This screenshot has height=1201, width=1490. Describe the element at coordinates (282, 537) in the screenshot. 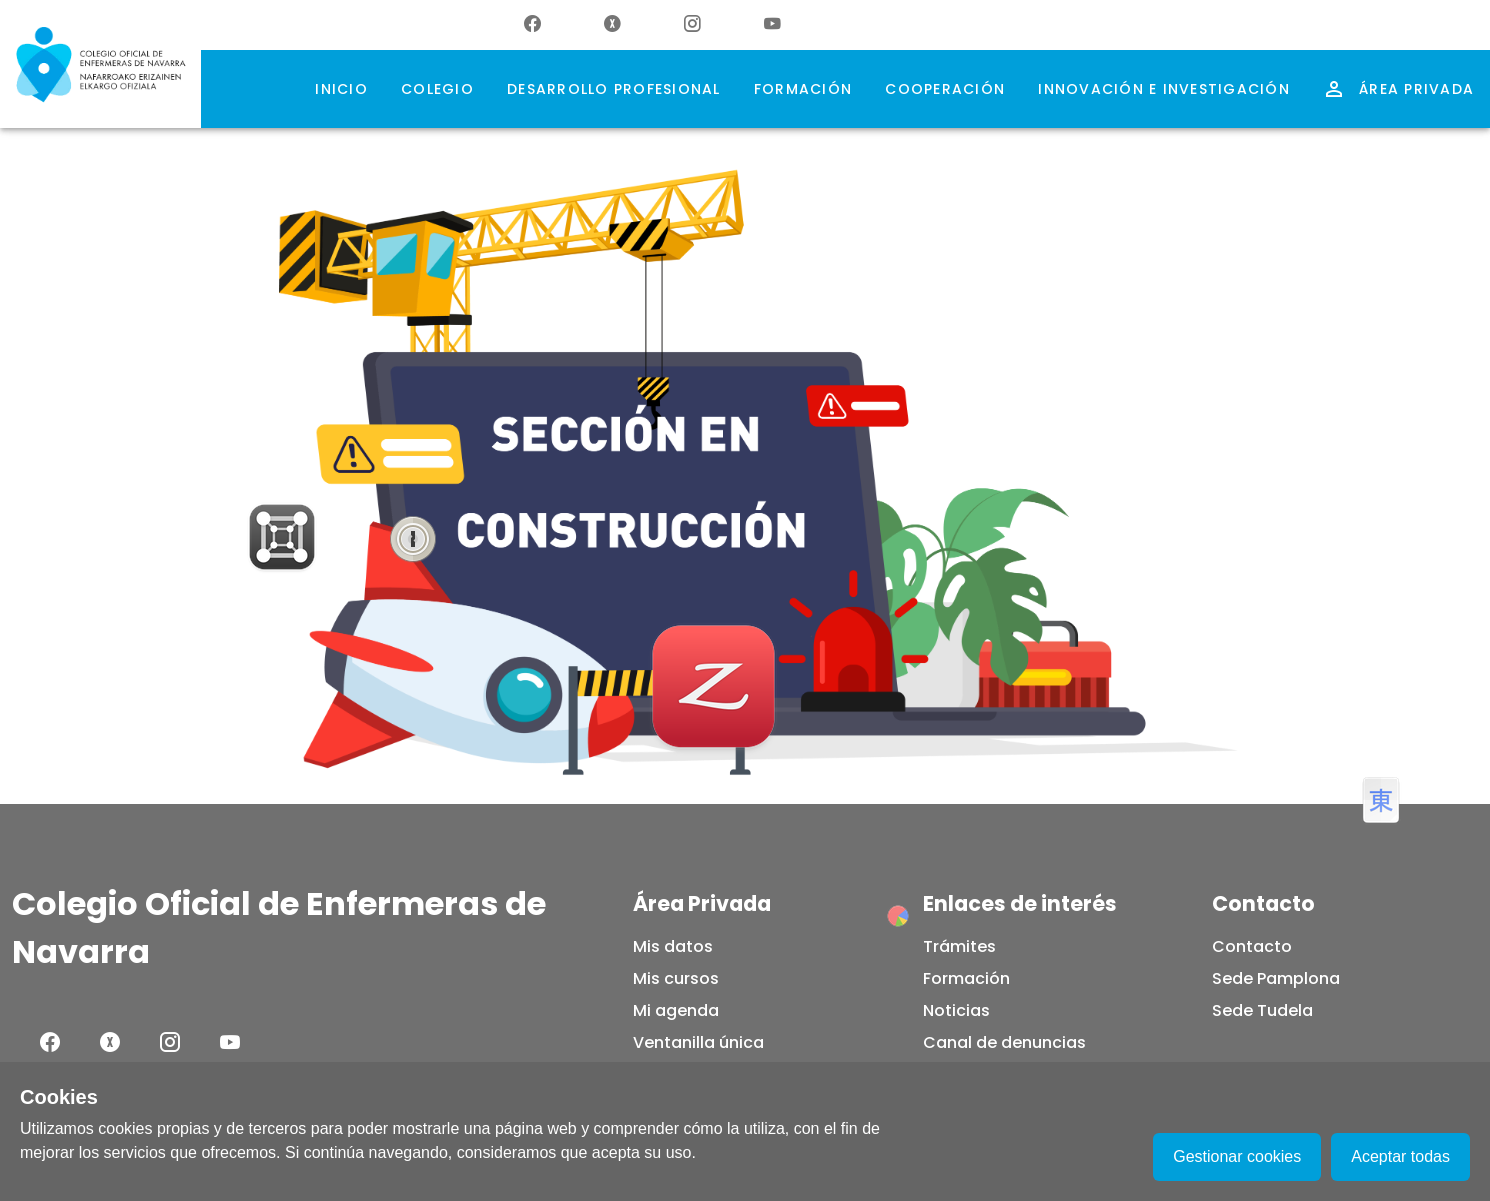

I see `open gnome boxes virtual machine manager` at that location.